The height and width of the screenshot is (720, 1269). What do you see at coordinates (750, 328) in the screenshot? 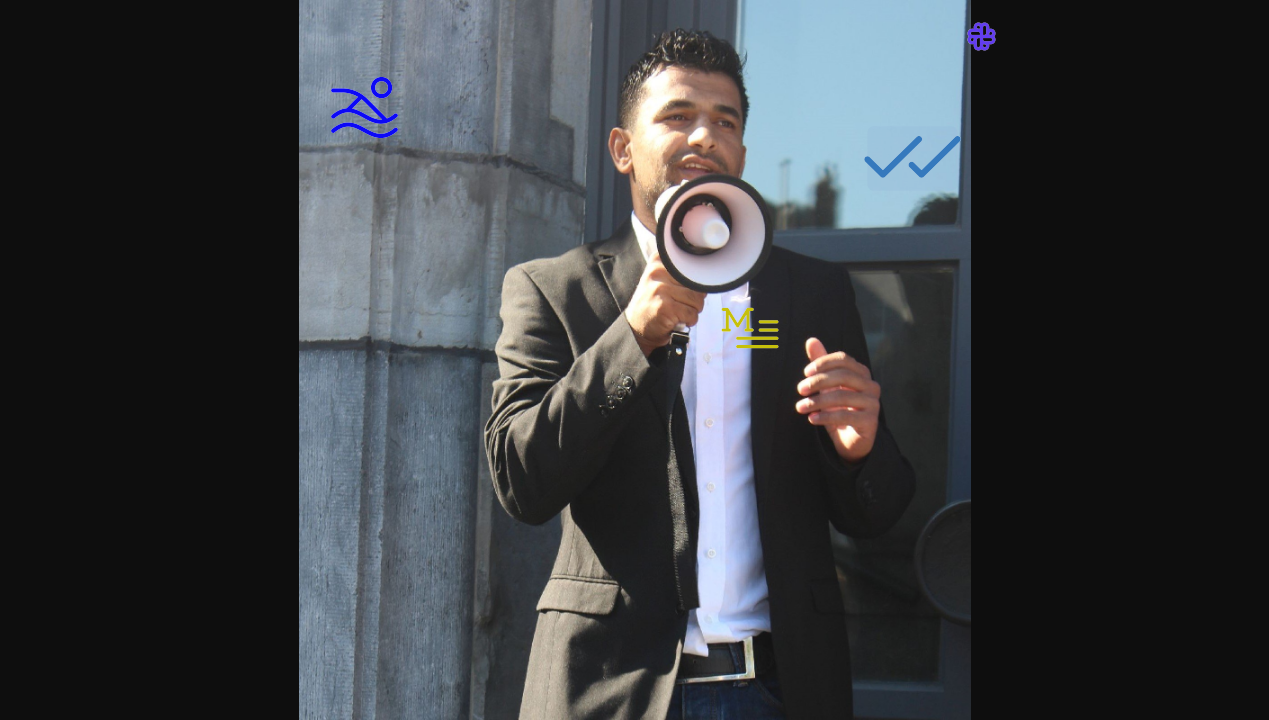
I see `read article on medium` at bounding box center [750, 328].